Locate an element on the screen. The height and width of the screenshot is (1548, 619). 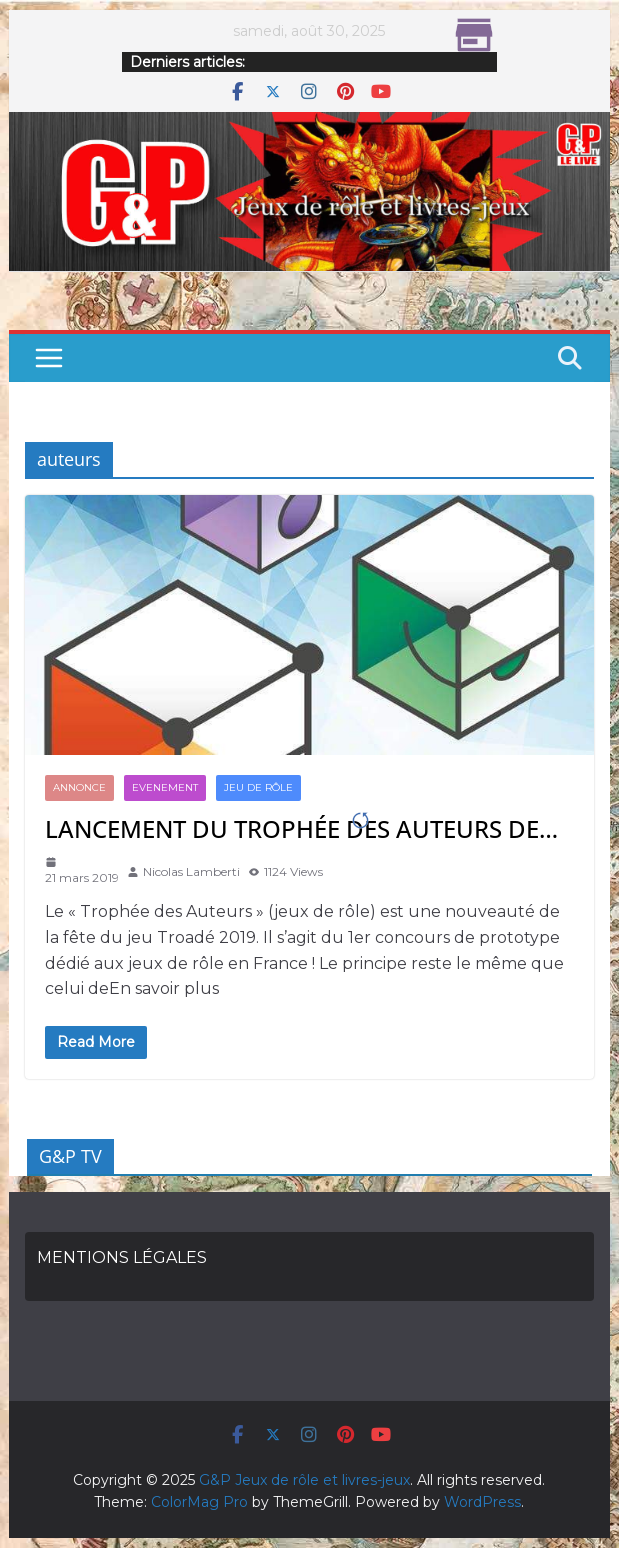
access the store or shop section is located at coordinates (474, 35).